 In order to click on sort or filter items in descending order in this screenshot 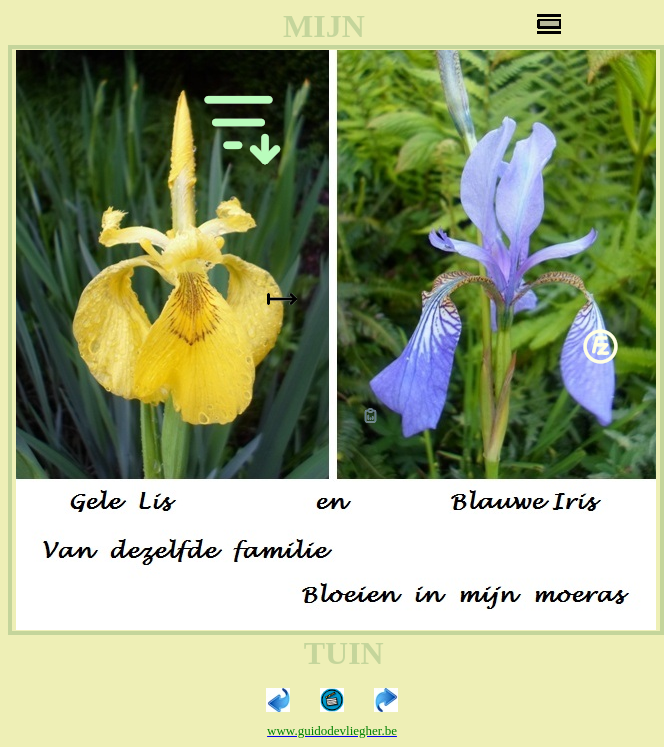, I will do `click(238, 122)`.